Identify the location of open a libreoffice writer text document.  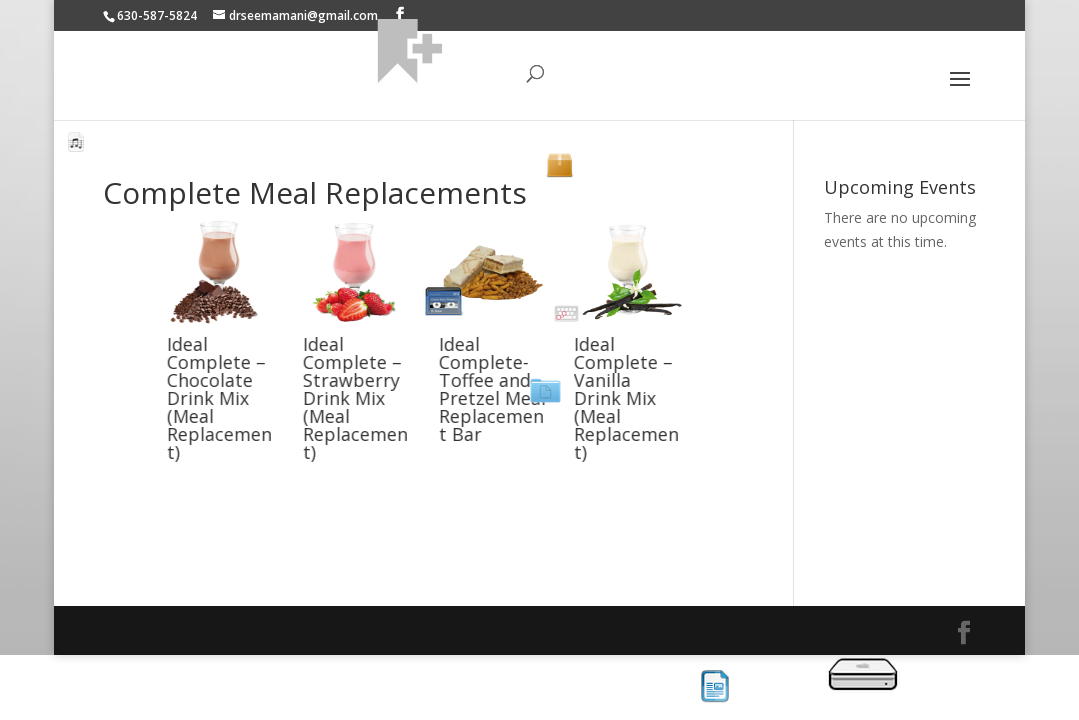
(715, 686).